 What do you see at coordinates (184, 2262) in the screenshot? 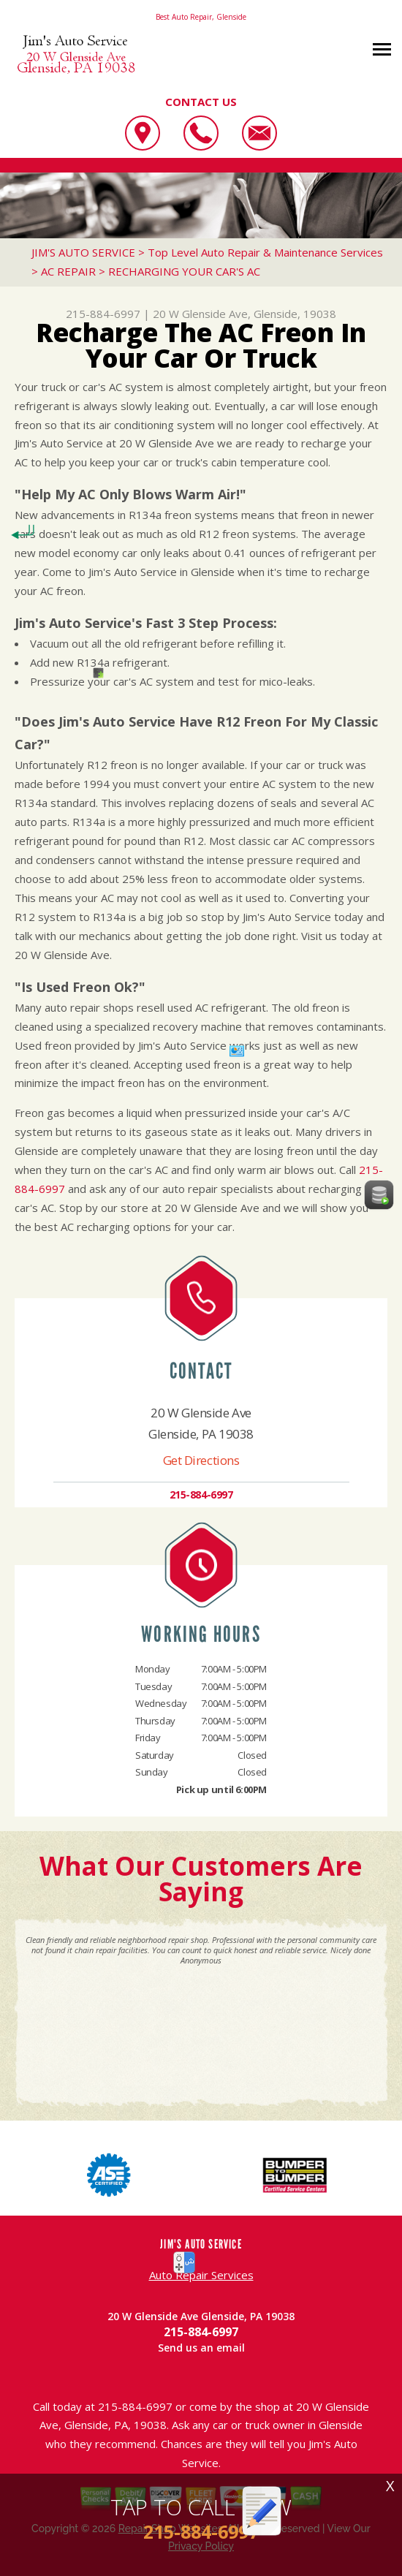
I see `open character map application` at bounding box center [184, 2262].